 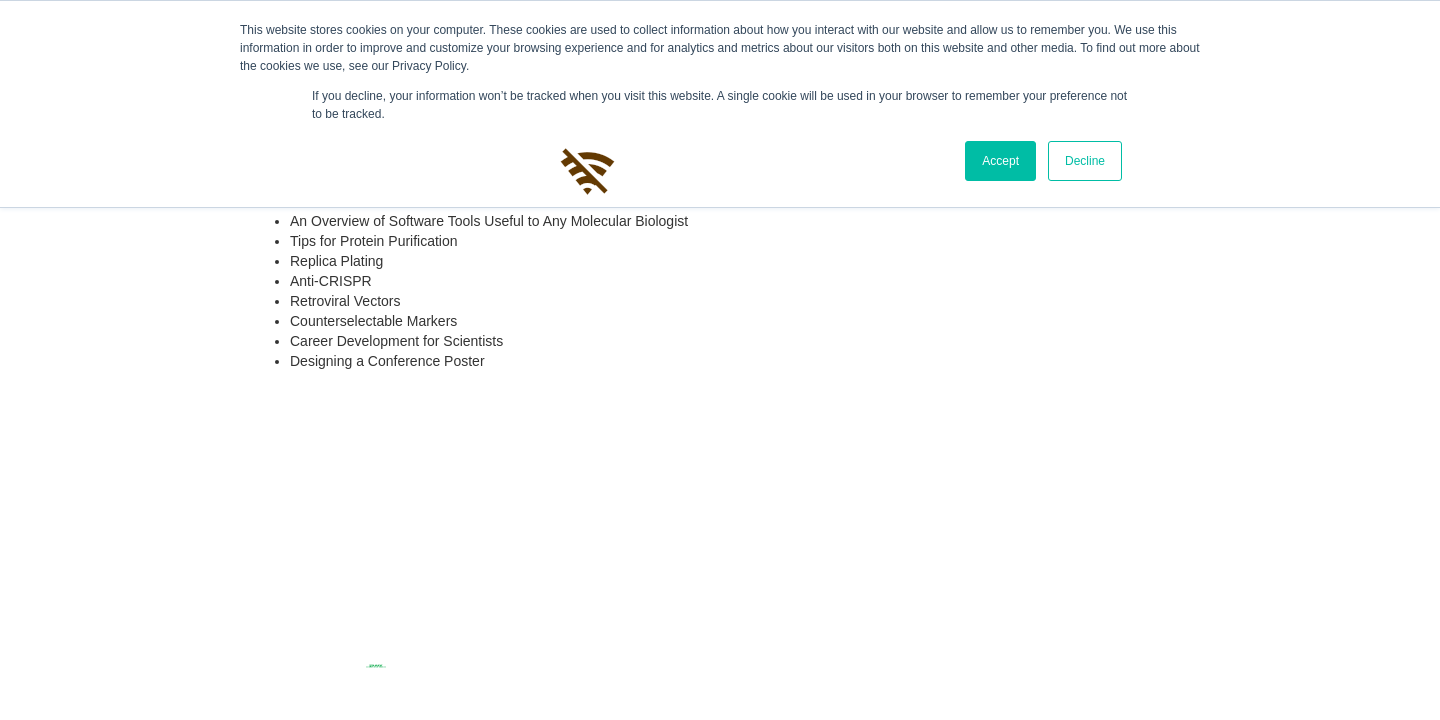 I want to click on DHL shipping and logistics services, so click(x=376, y=666).